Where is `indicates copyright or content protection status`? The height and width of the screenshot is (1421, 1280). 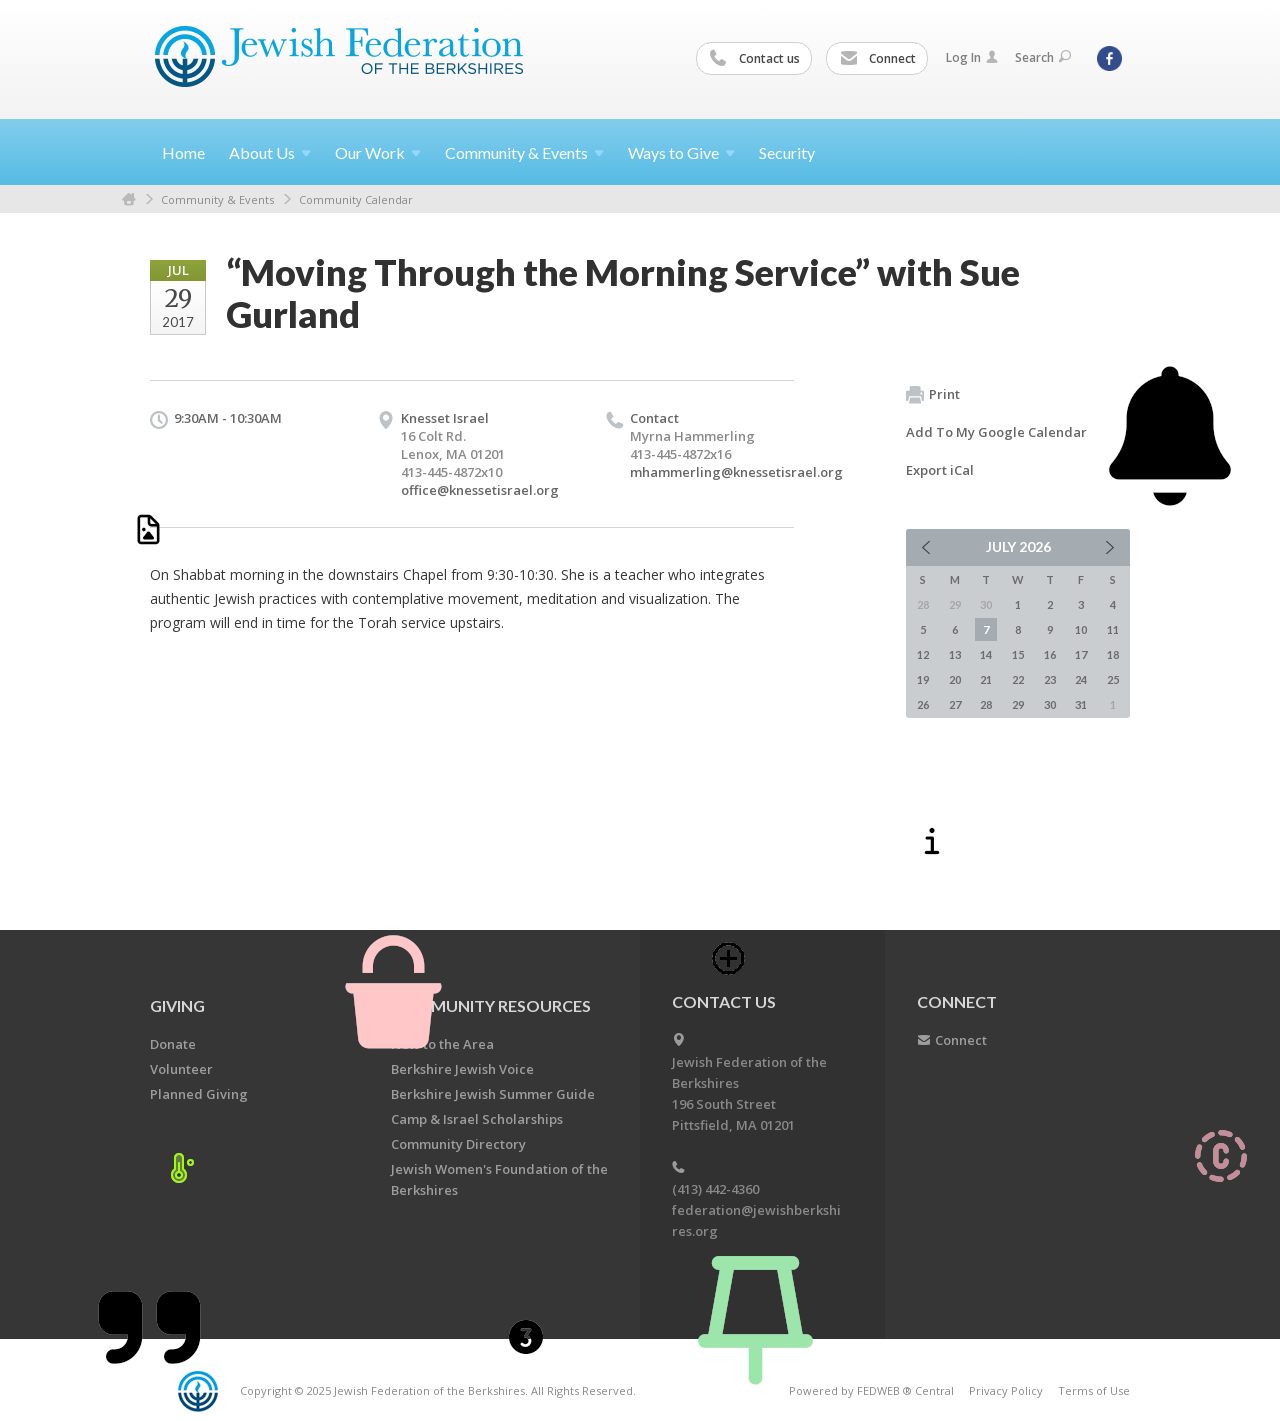 indicates copyright or content protection status is located at coordinates (1221, 1156).